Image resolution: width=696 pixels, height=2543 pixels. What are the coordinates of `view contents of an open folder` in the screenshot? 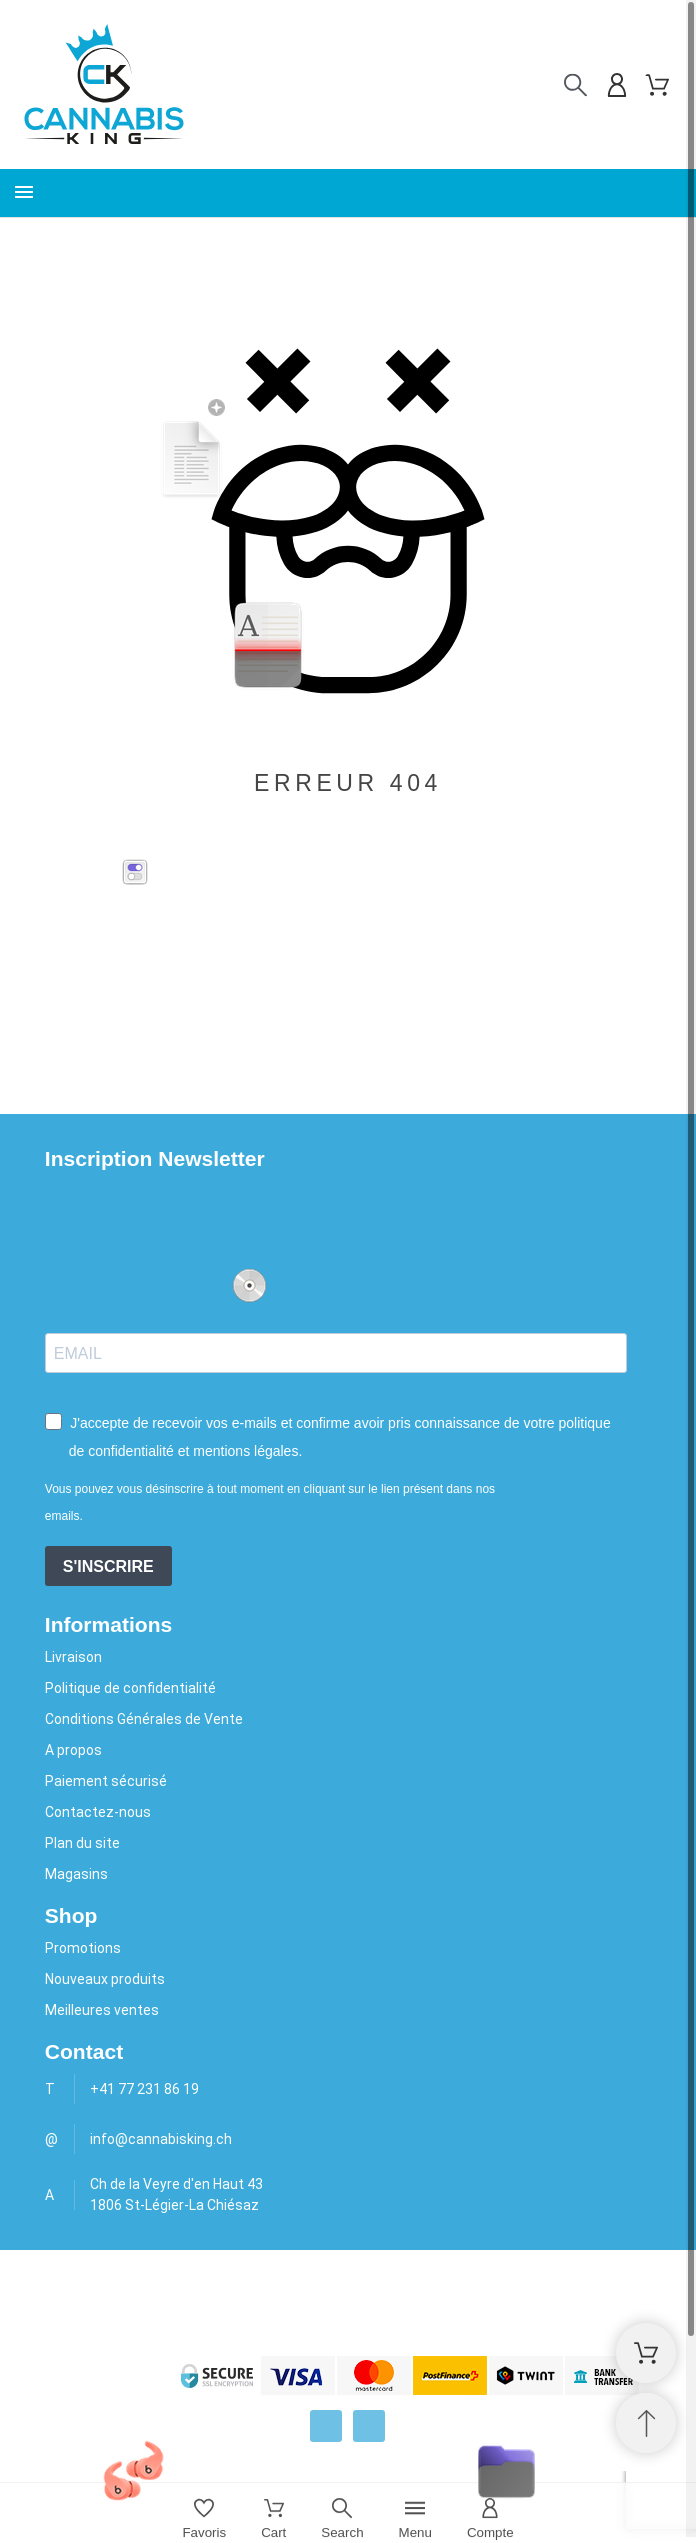 It's located at (506, 2471).